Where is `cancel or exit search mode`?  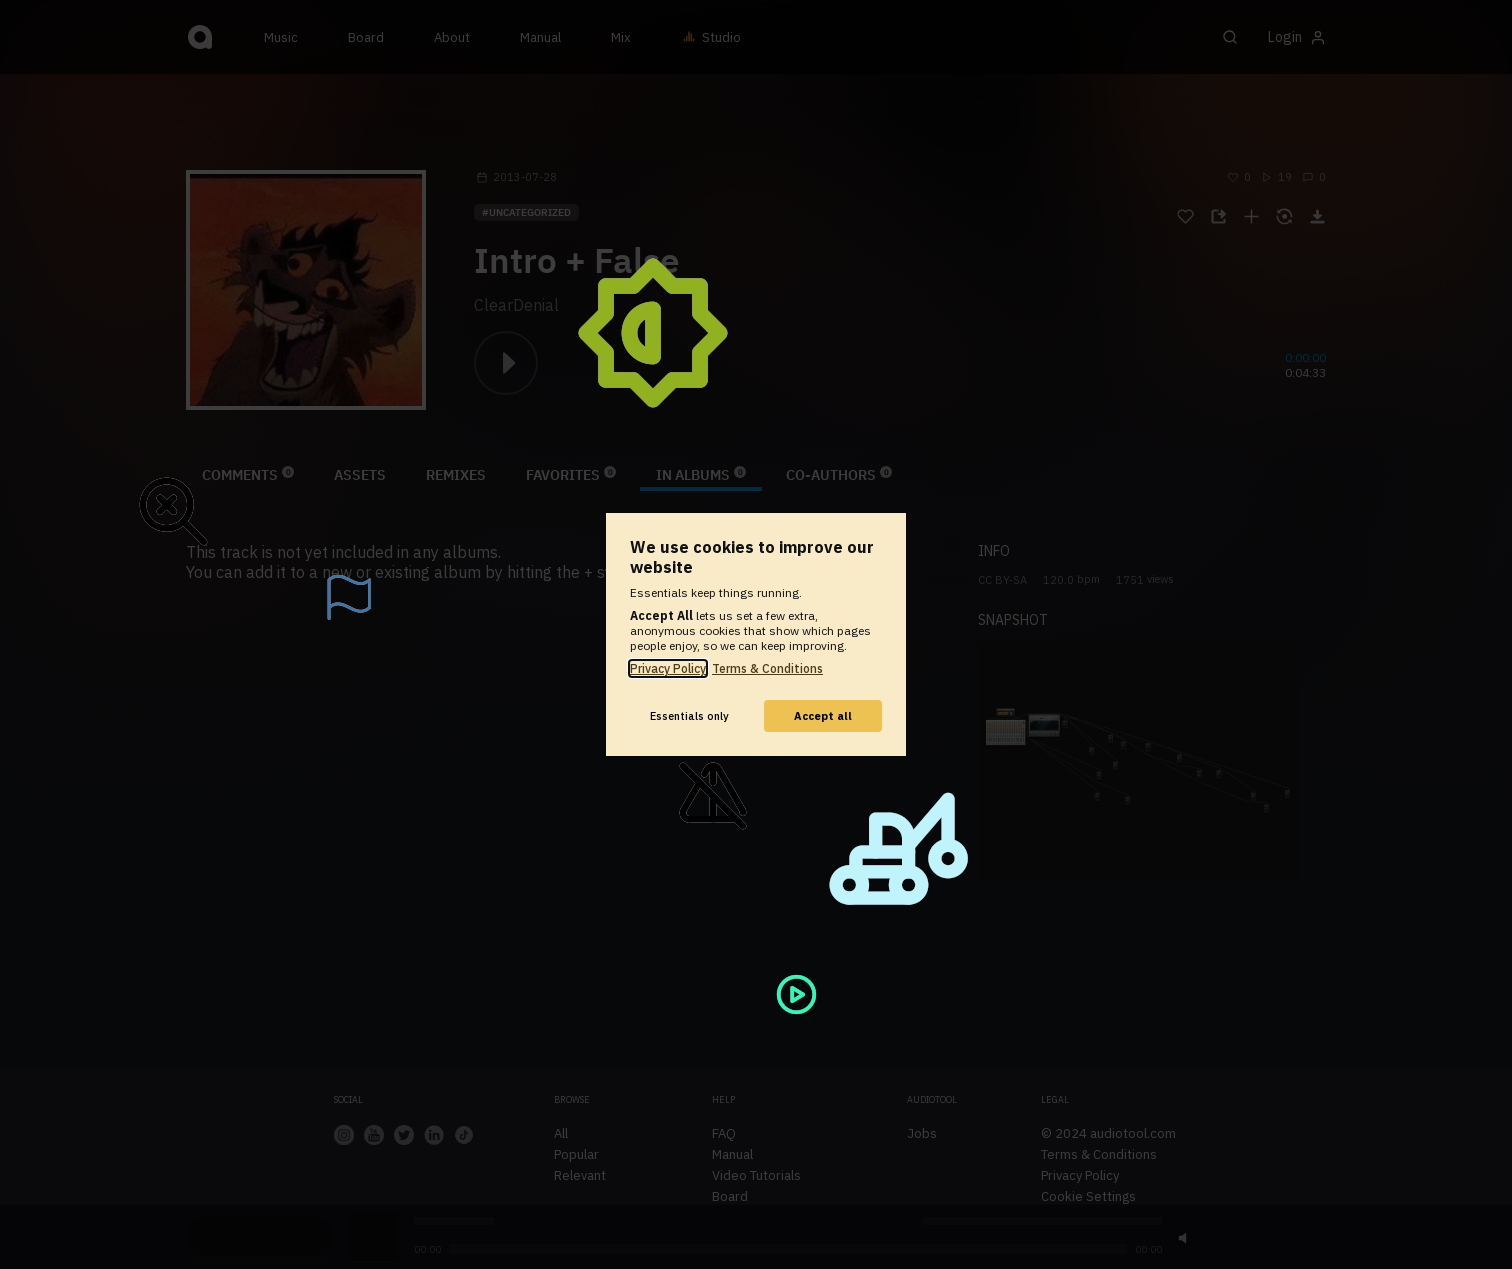
cancel or exit search mode is located at coordinates (173, 511).